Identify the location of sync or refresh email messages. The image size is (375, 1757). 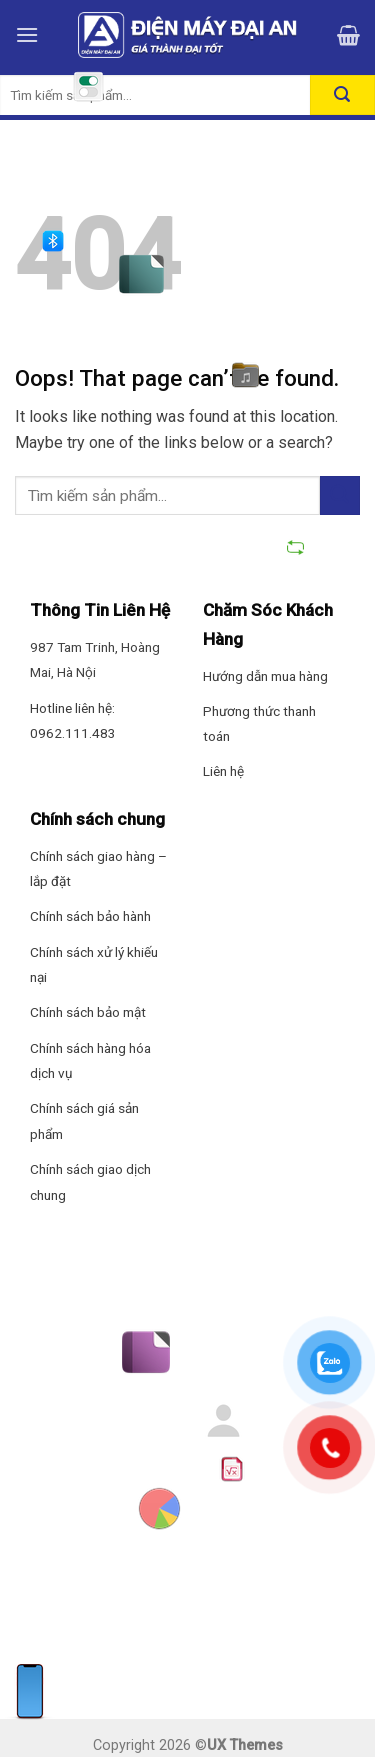
(295, 547).